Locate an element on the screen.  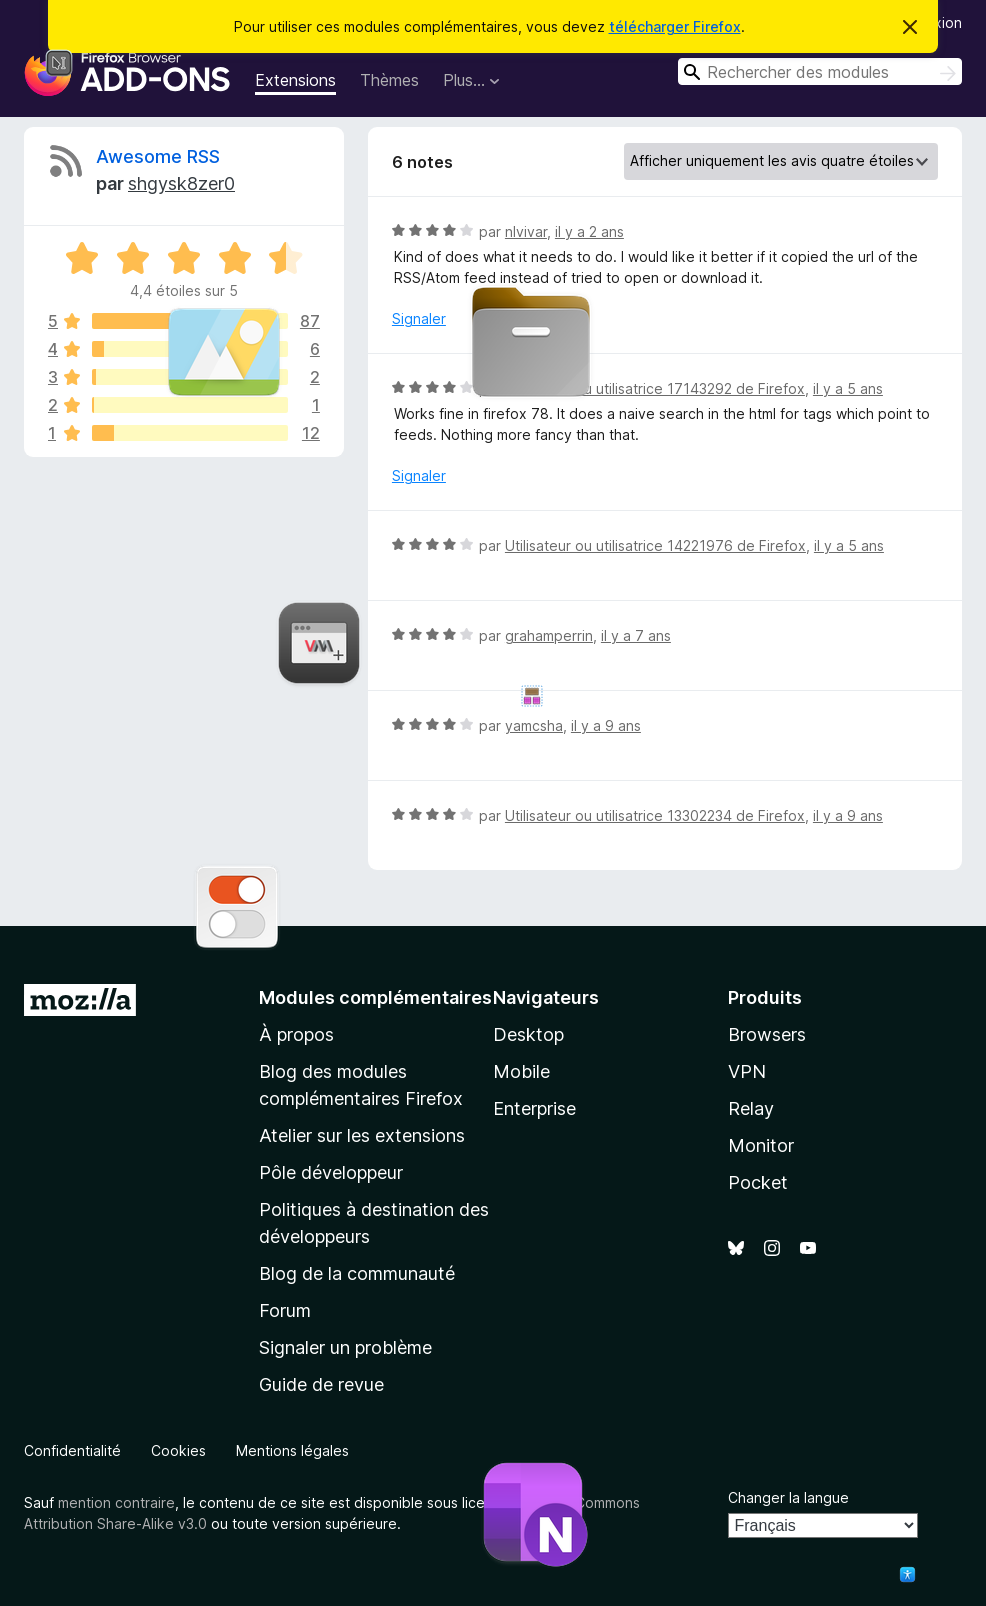
select all items in the current view is located at coordinates (532, 696).